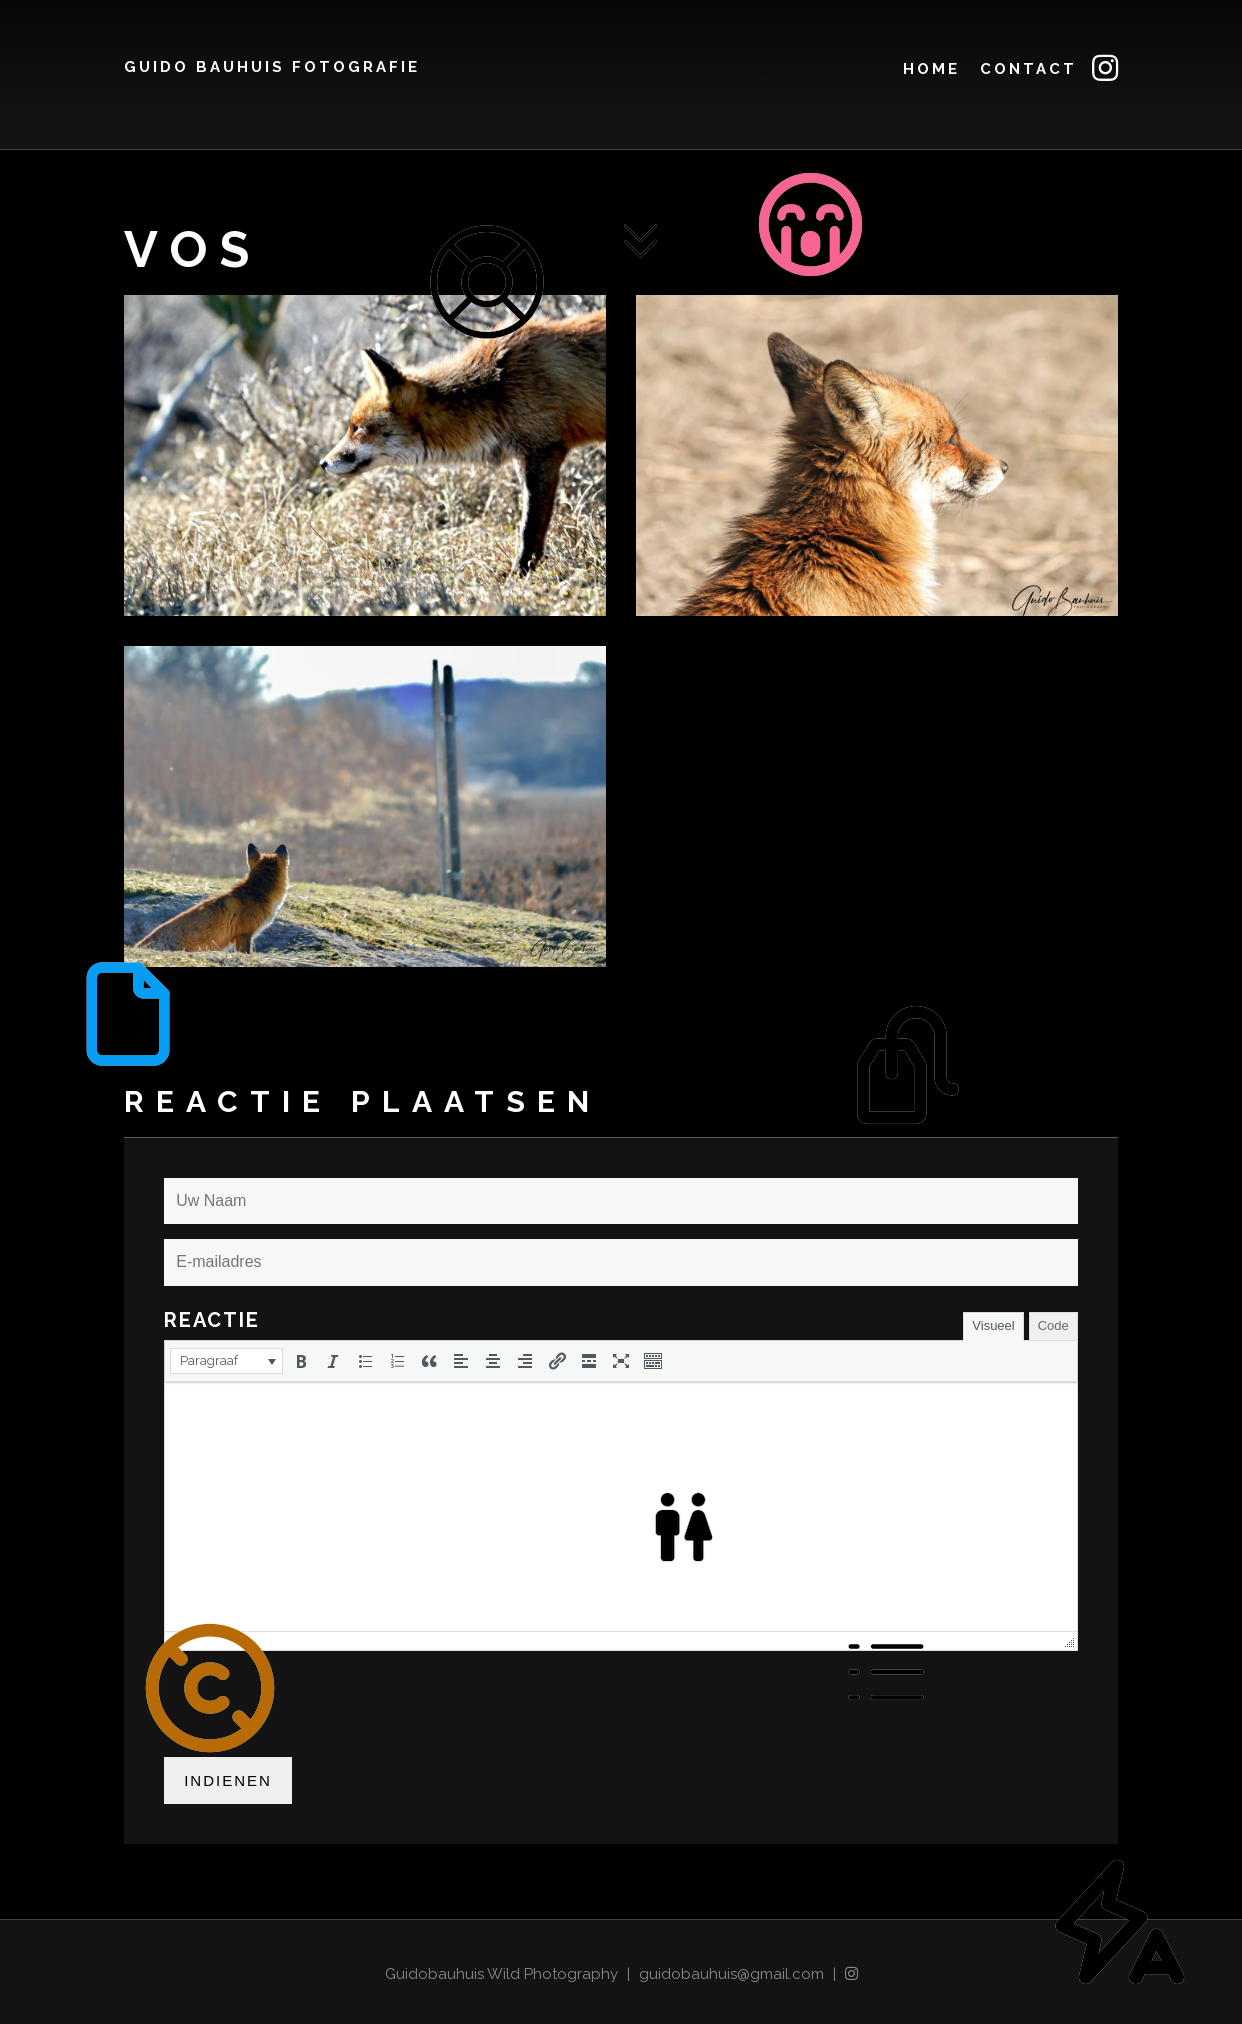 The height and width of the screenshot is (2024, 1242). I want to click on locate restroom facilities, so click(683, 1527).